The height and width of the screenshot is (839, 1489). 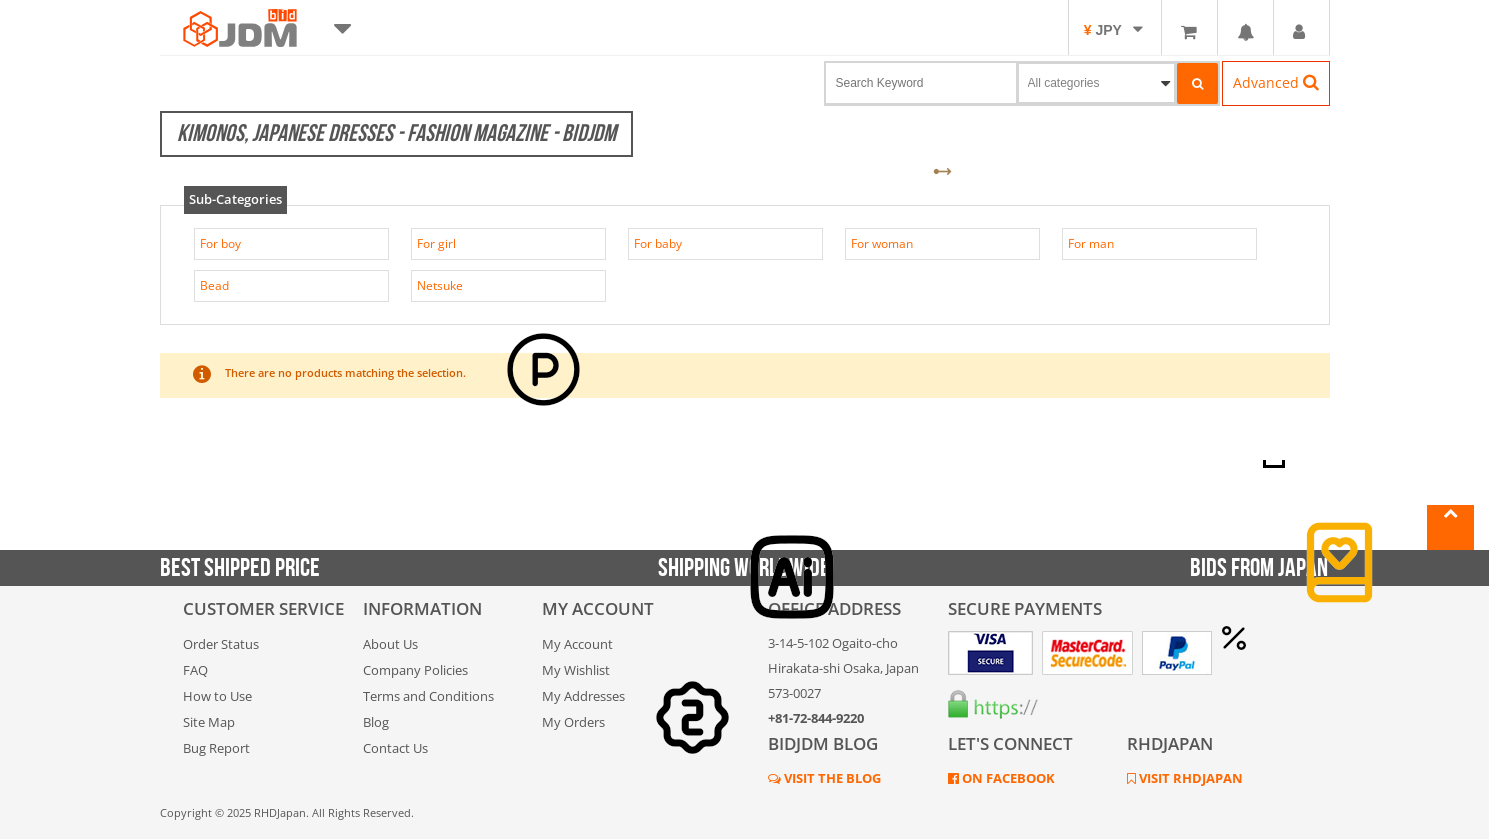 What do you see at coordinates (692, 717) in the screenshot?
I see `indicates second place or runner-up status` at bounding box center [692, 717].